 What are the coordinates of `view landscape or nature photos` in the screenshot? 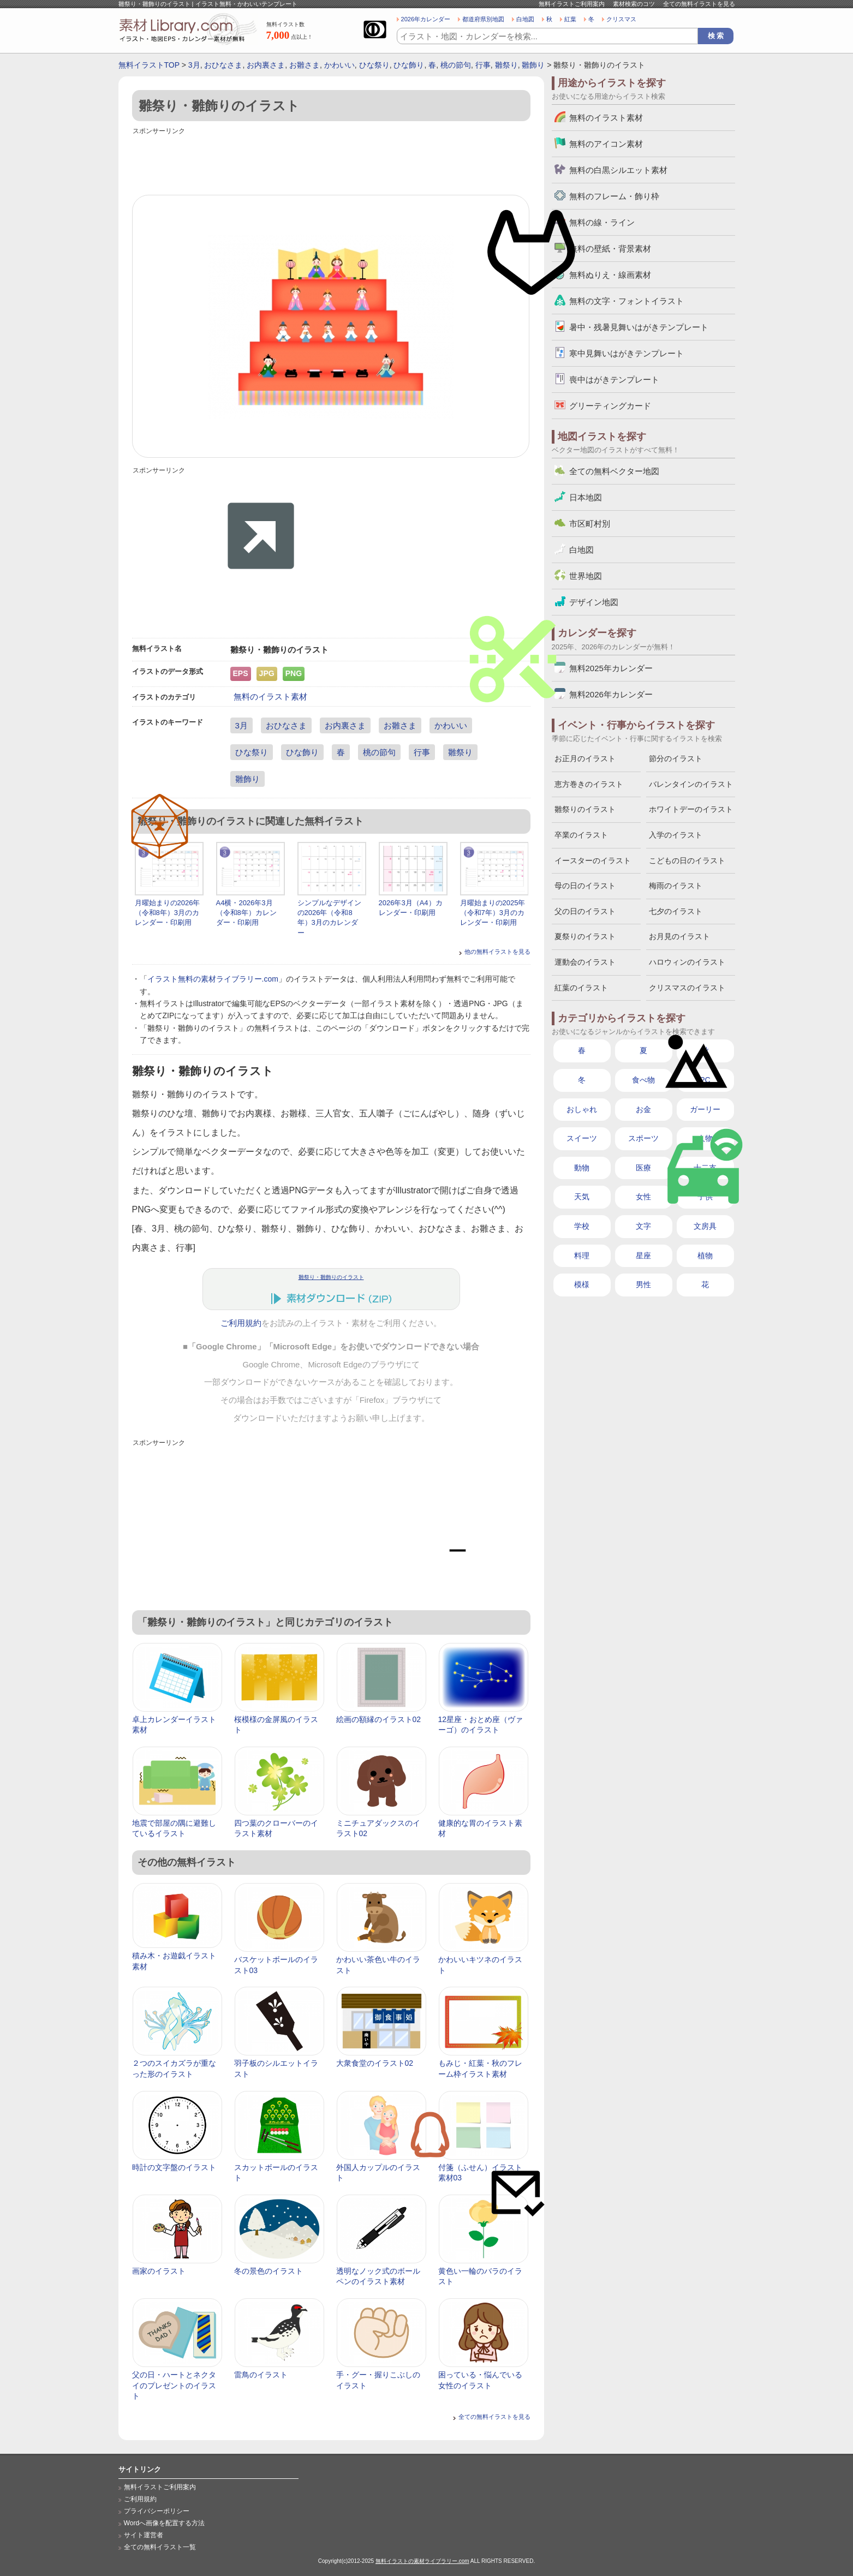 It's located at (695, 1061).